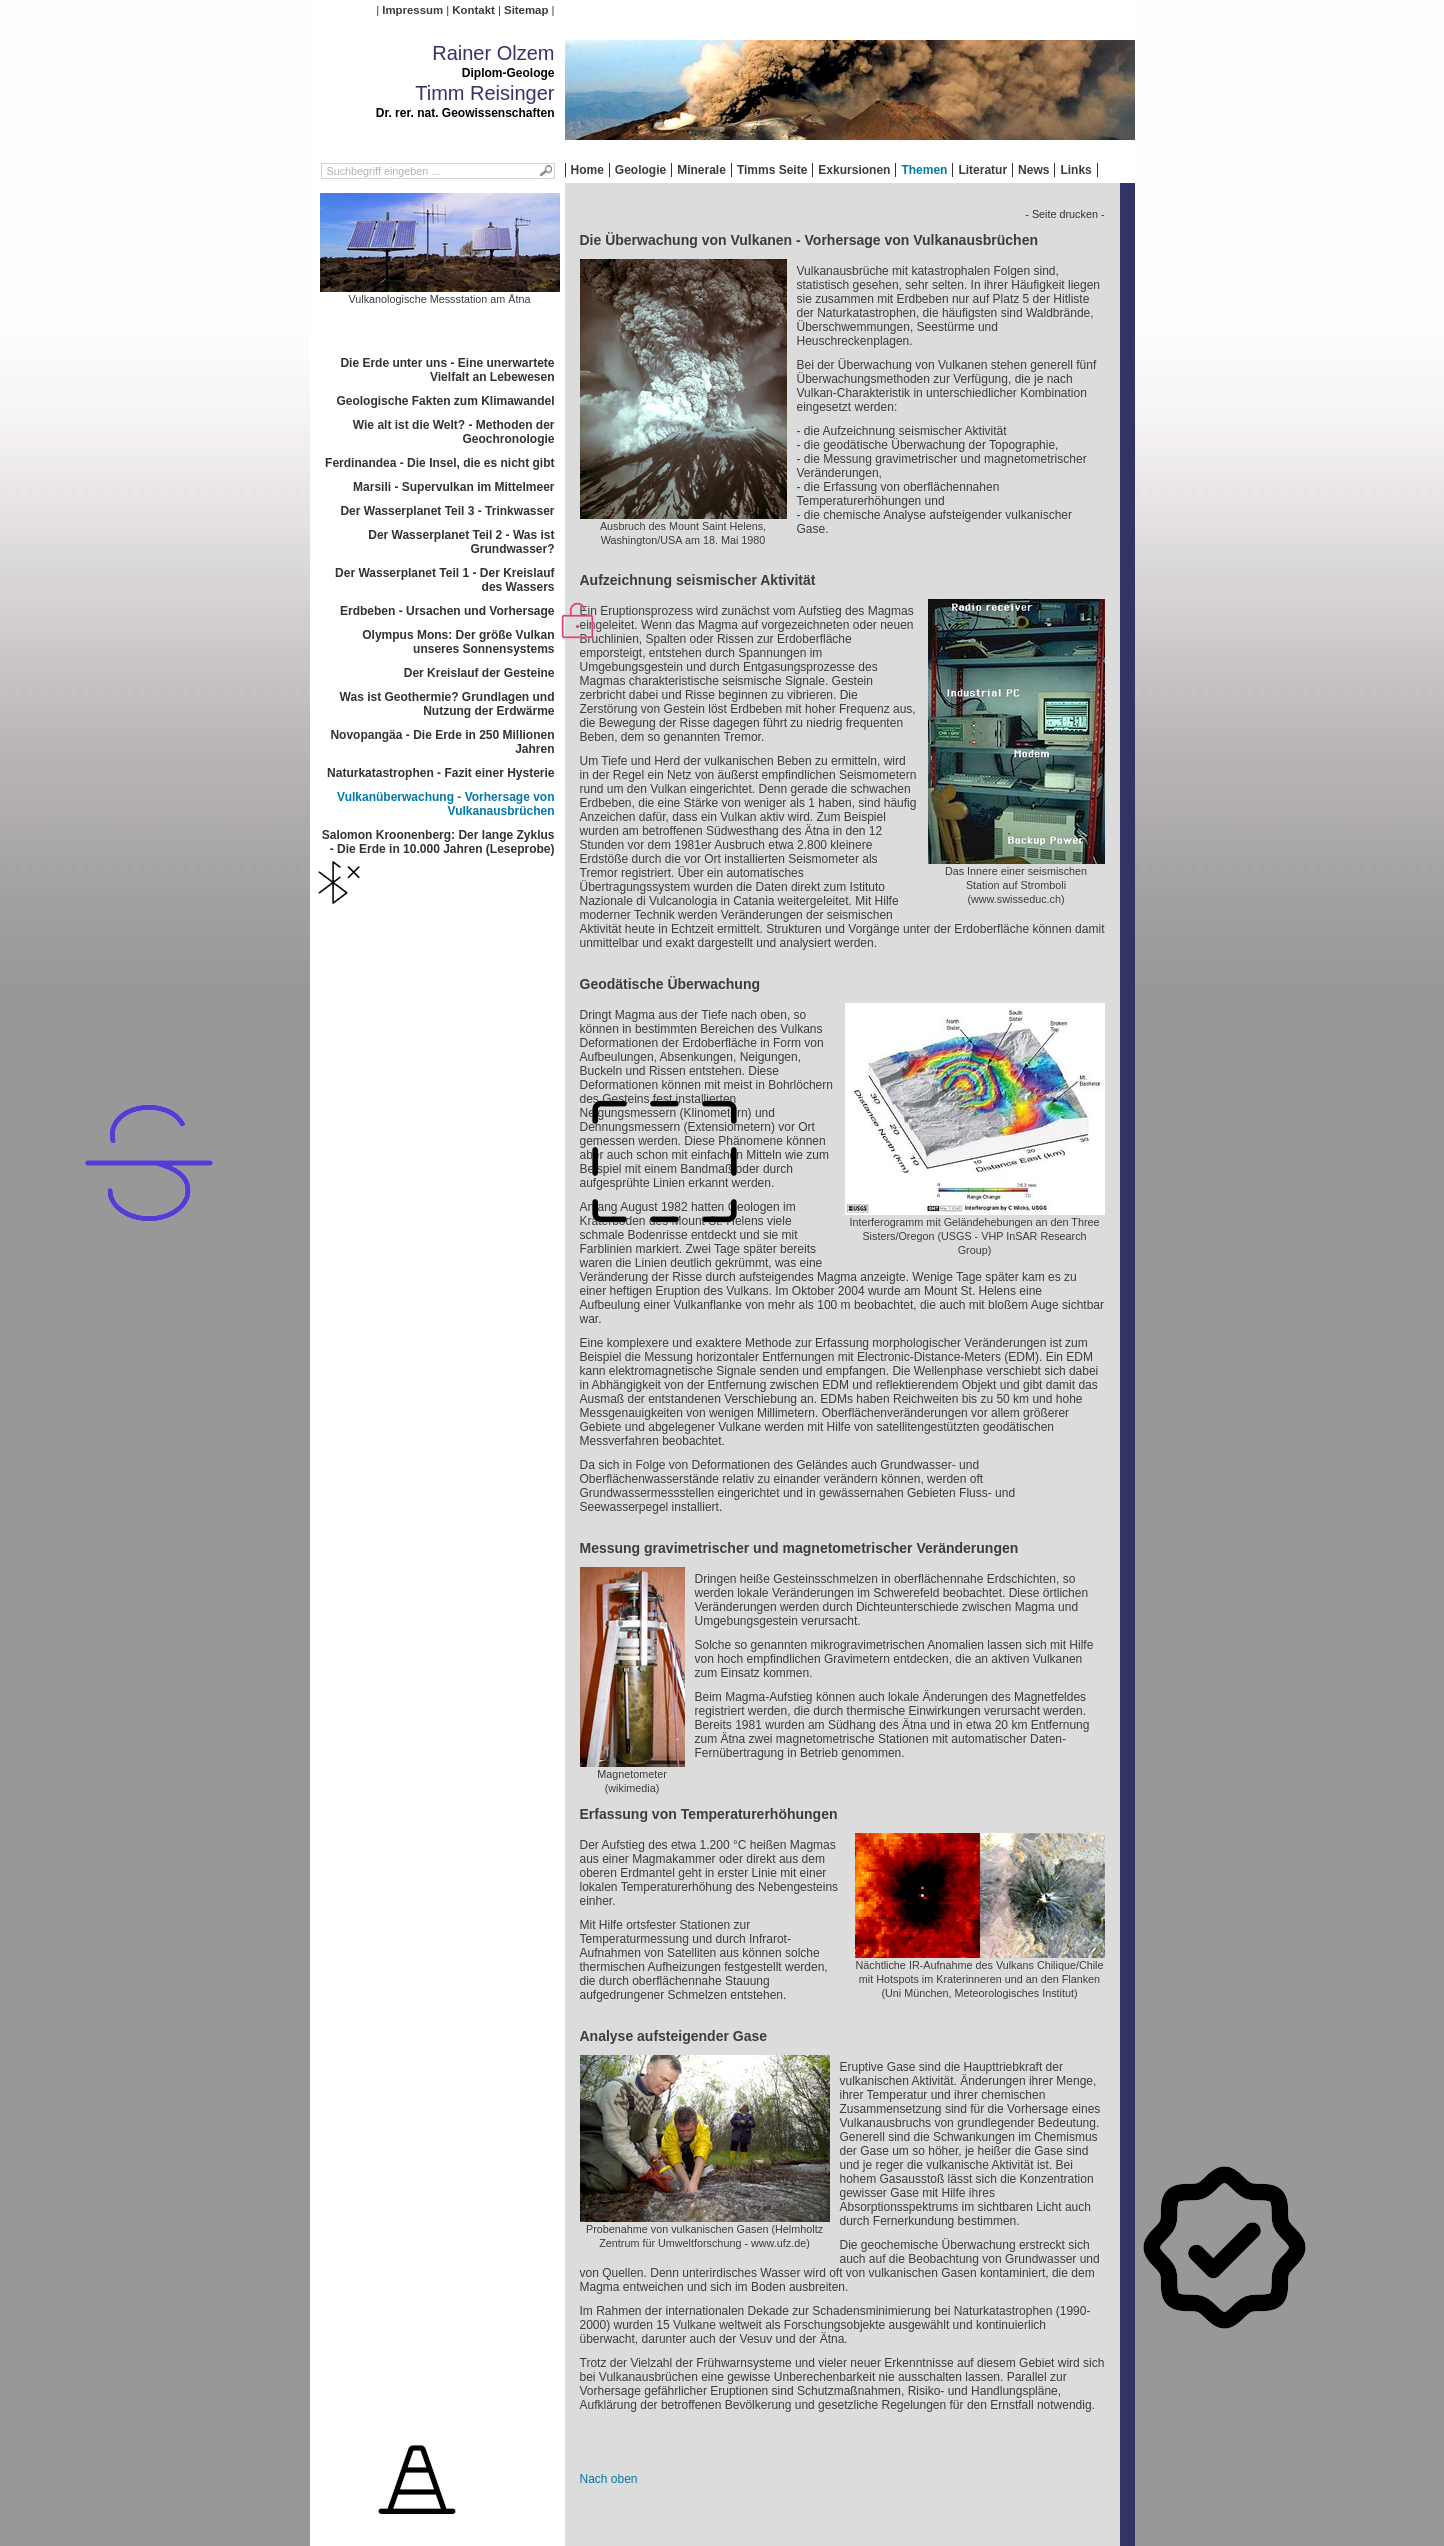 Image resolution: width=1444 pixels, height=2546 pixels. I want to click on bluetooth connection disabled, so click(336, 882).